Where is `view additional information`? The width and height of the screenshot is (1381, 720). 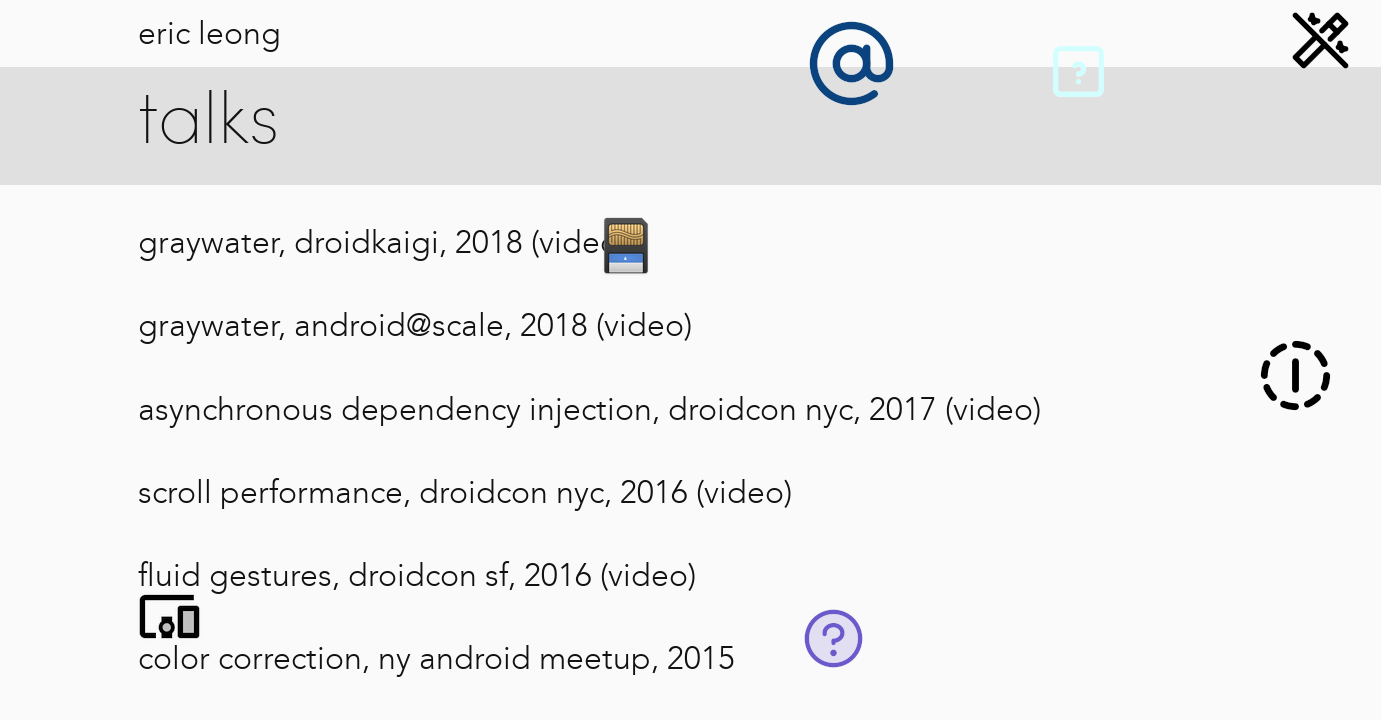
view additional information is located at coordinates (1295, 375).